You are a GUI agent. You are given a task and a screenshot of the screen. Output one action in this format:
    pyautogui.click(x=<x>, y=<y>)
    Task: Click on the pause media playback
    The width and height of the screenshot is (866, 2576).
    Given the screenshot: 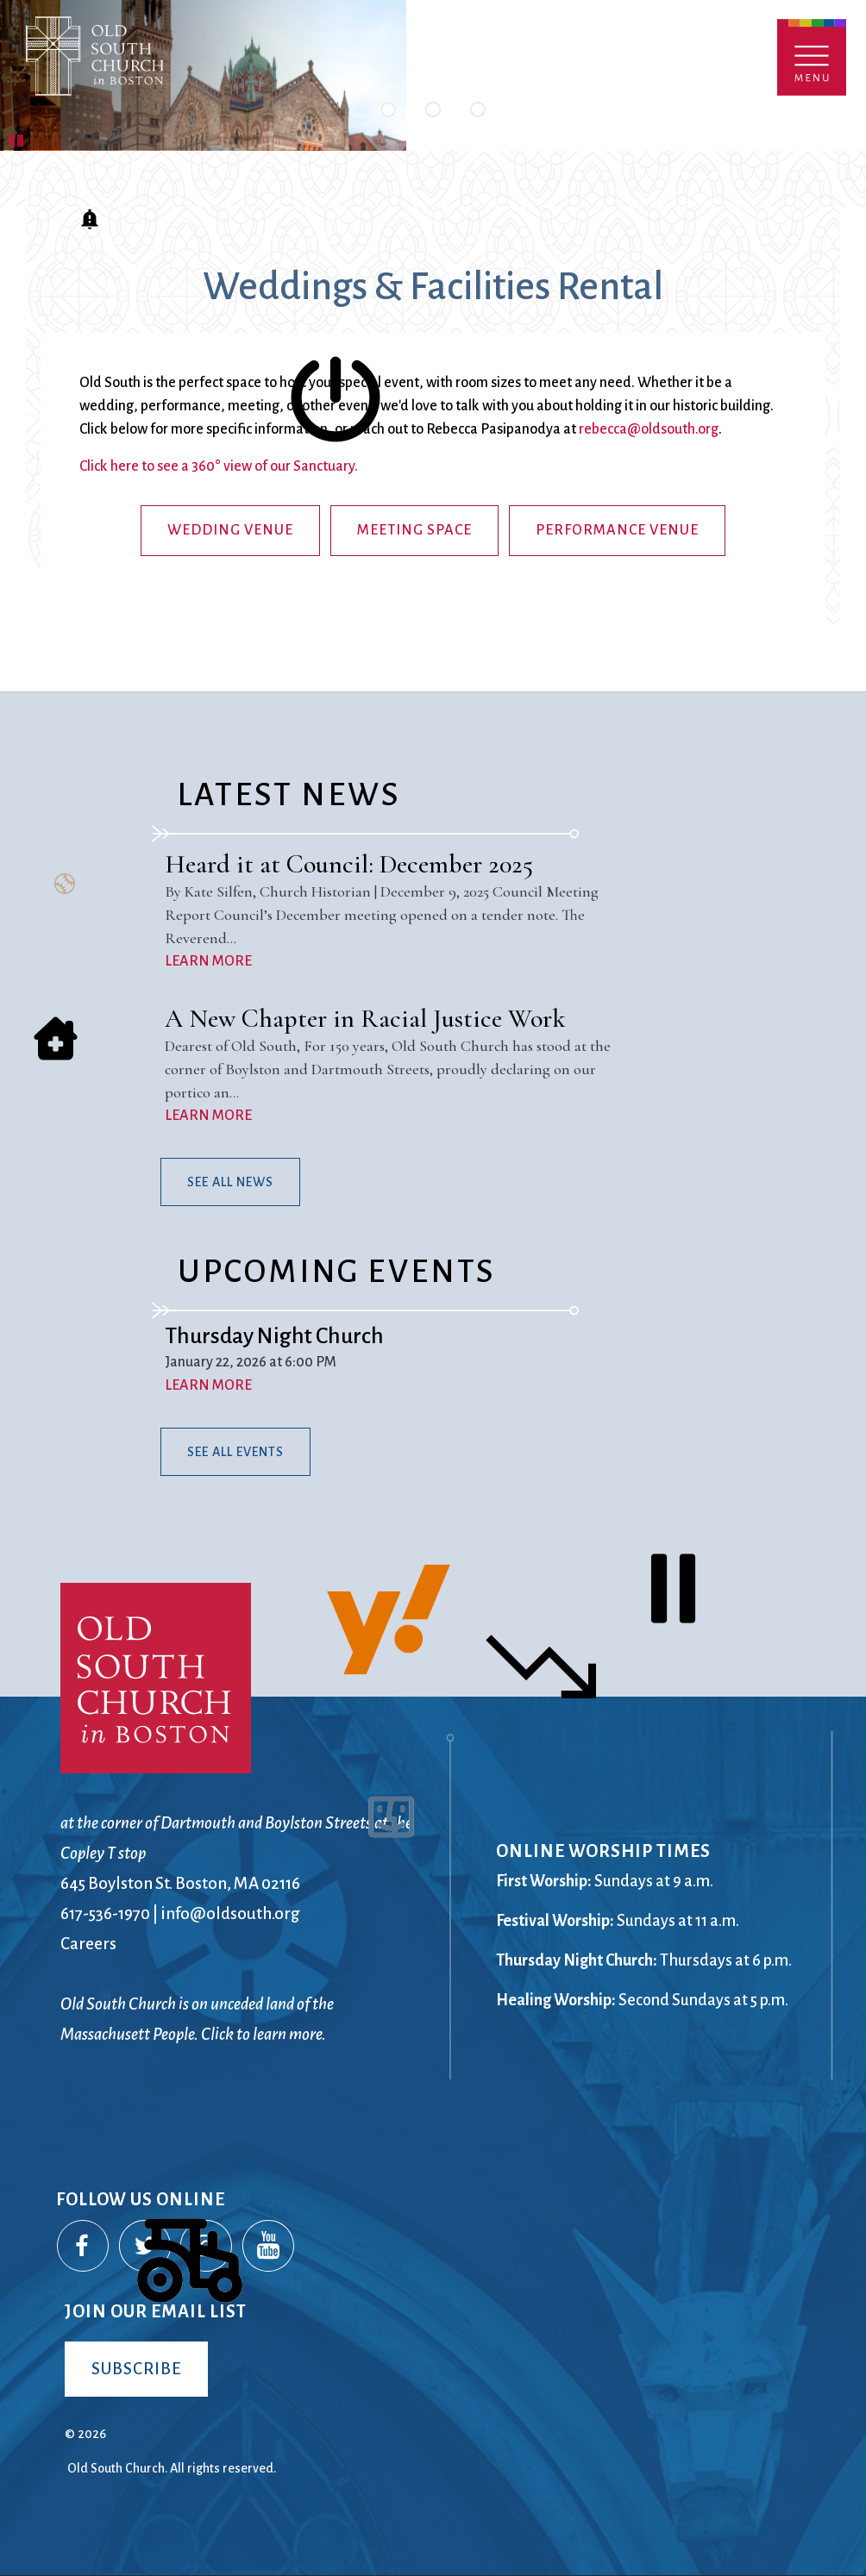 What is the action you would take?
    pyautogui.click(x=673, y=1588)
    